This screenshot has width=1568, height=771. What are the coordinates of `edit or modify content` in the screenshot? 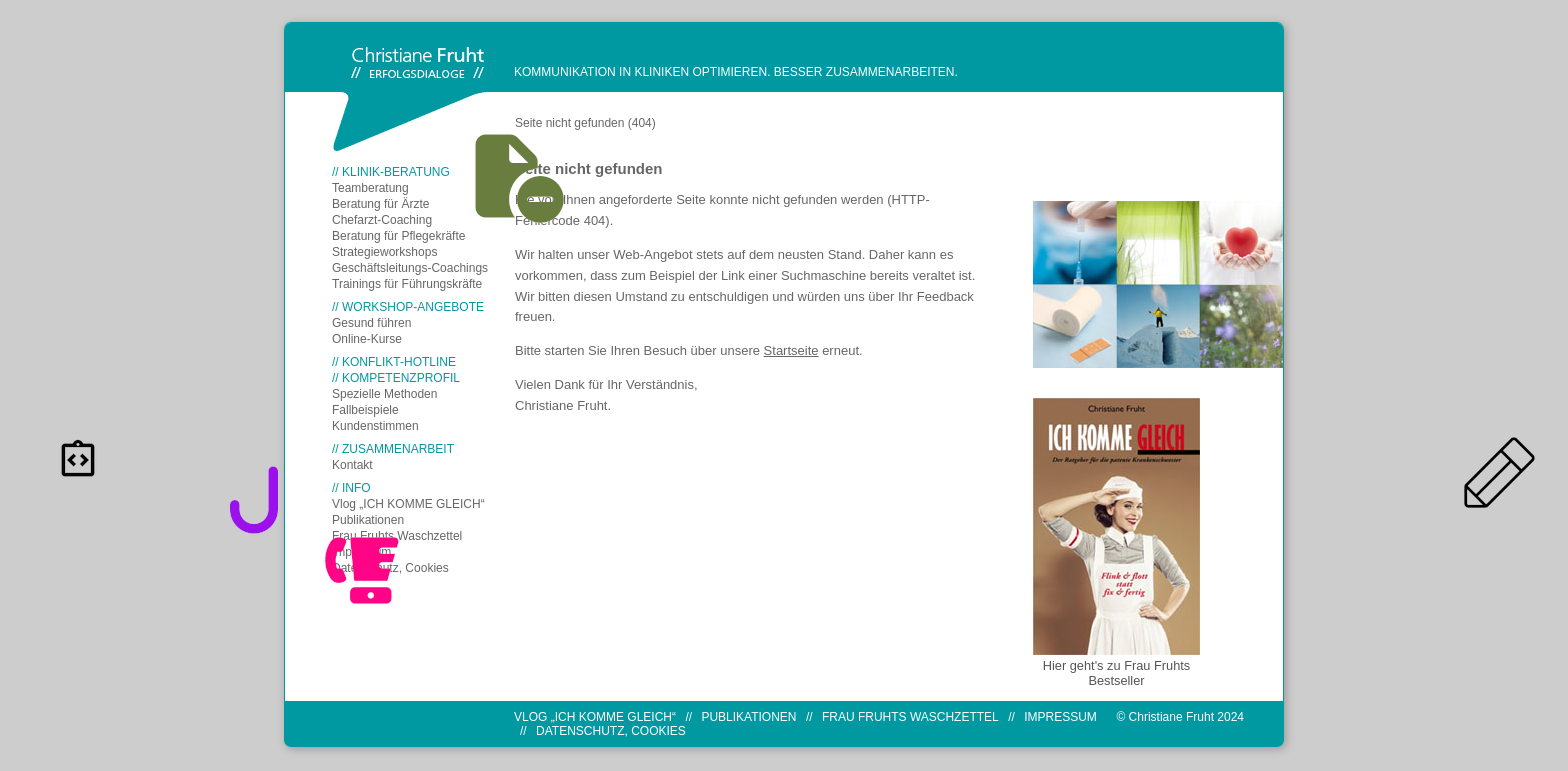 It's located at (1498, 474).